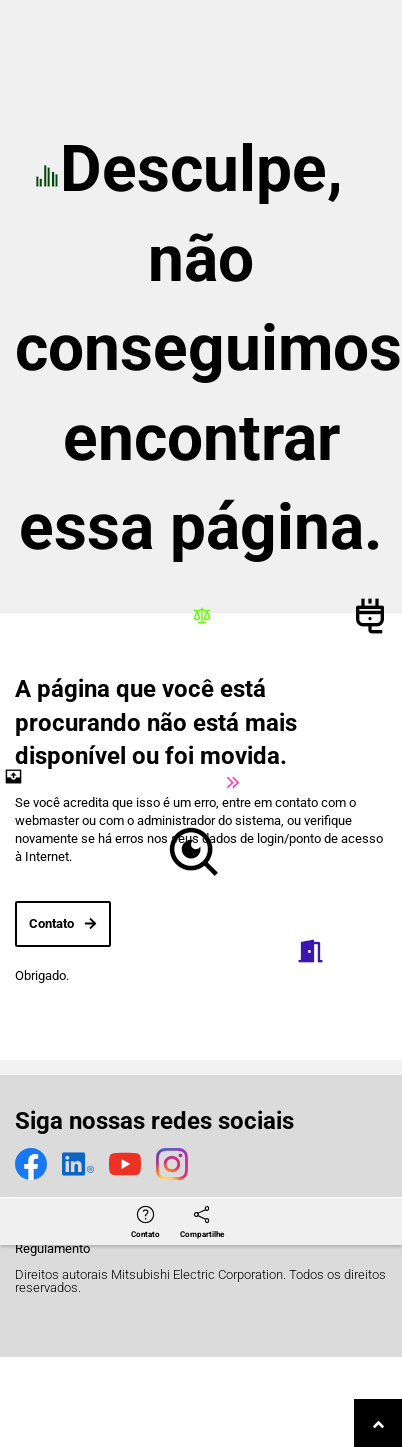  What do you see at coordinates (193, 851) in the screenshot?
I see `search with visual recognition` at bounding box center [193, 851].